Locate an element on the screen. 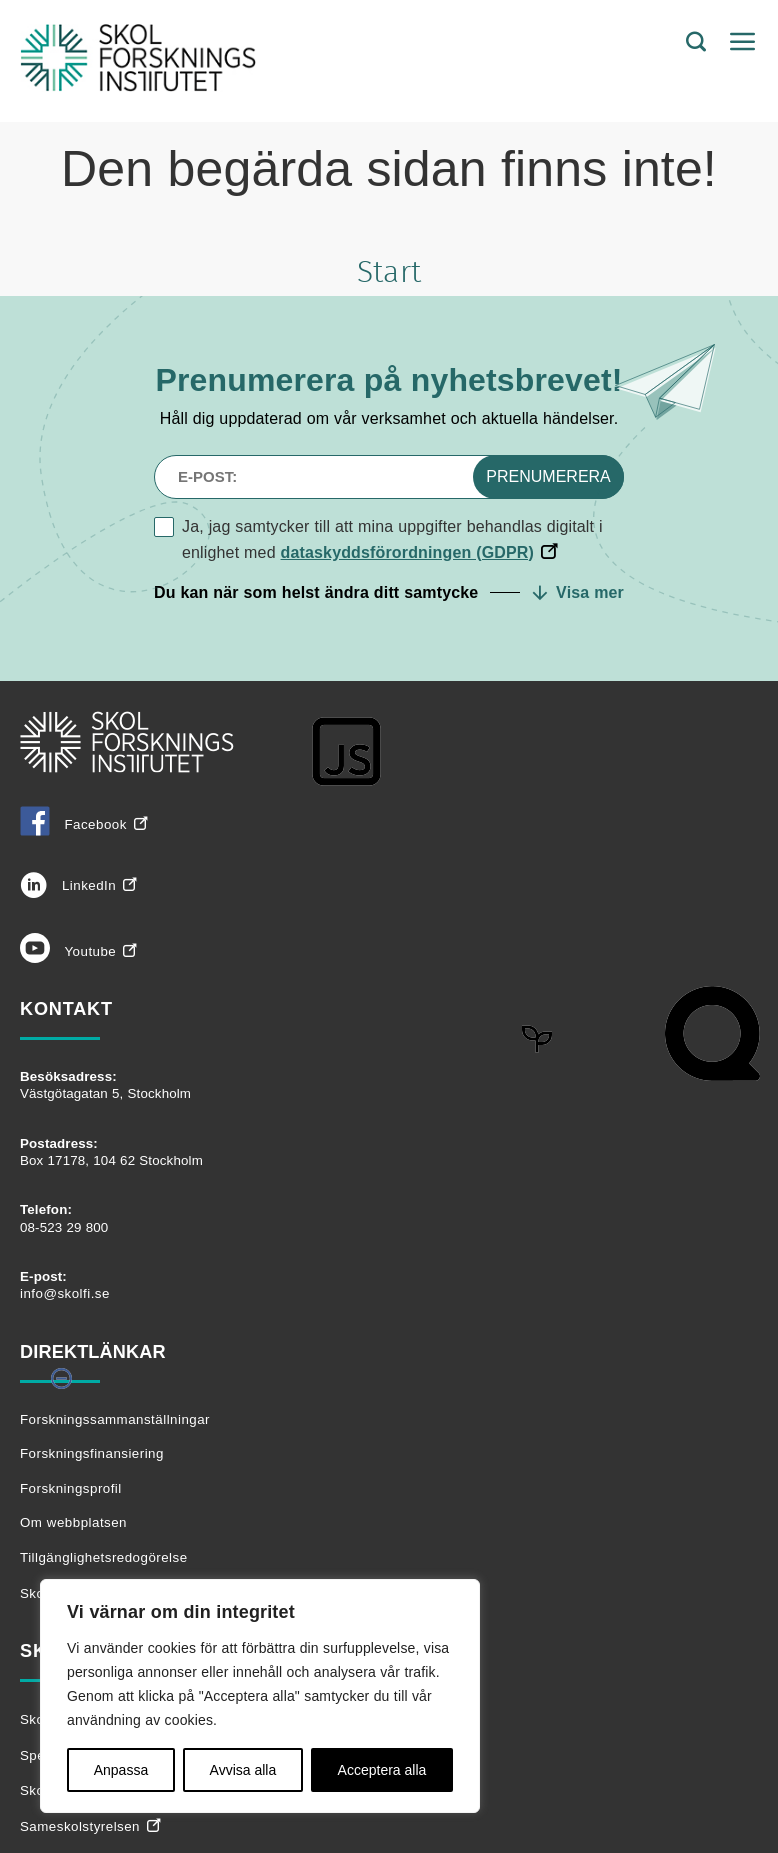  remove item from list or selection is located at coordinates (61, 1378).